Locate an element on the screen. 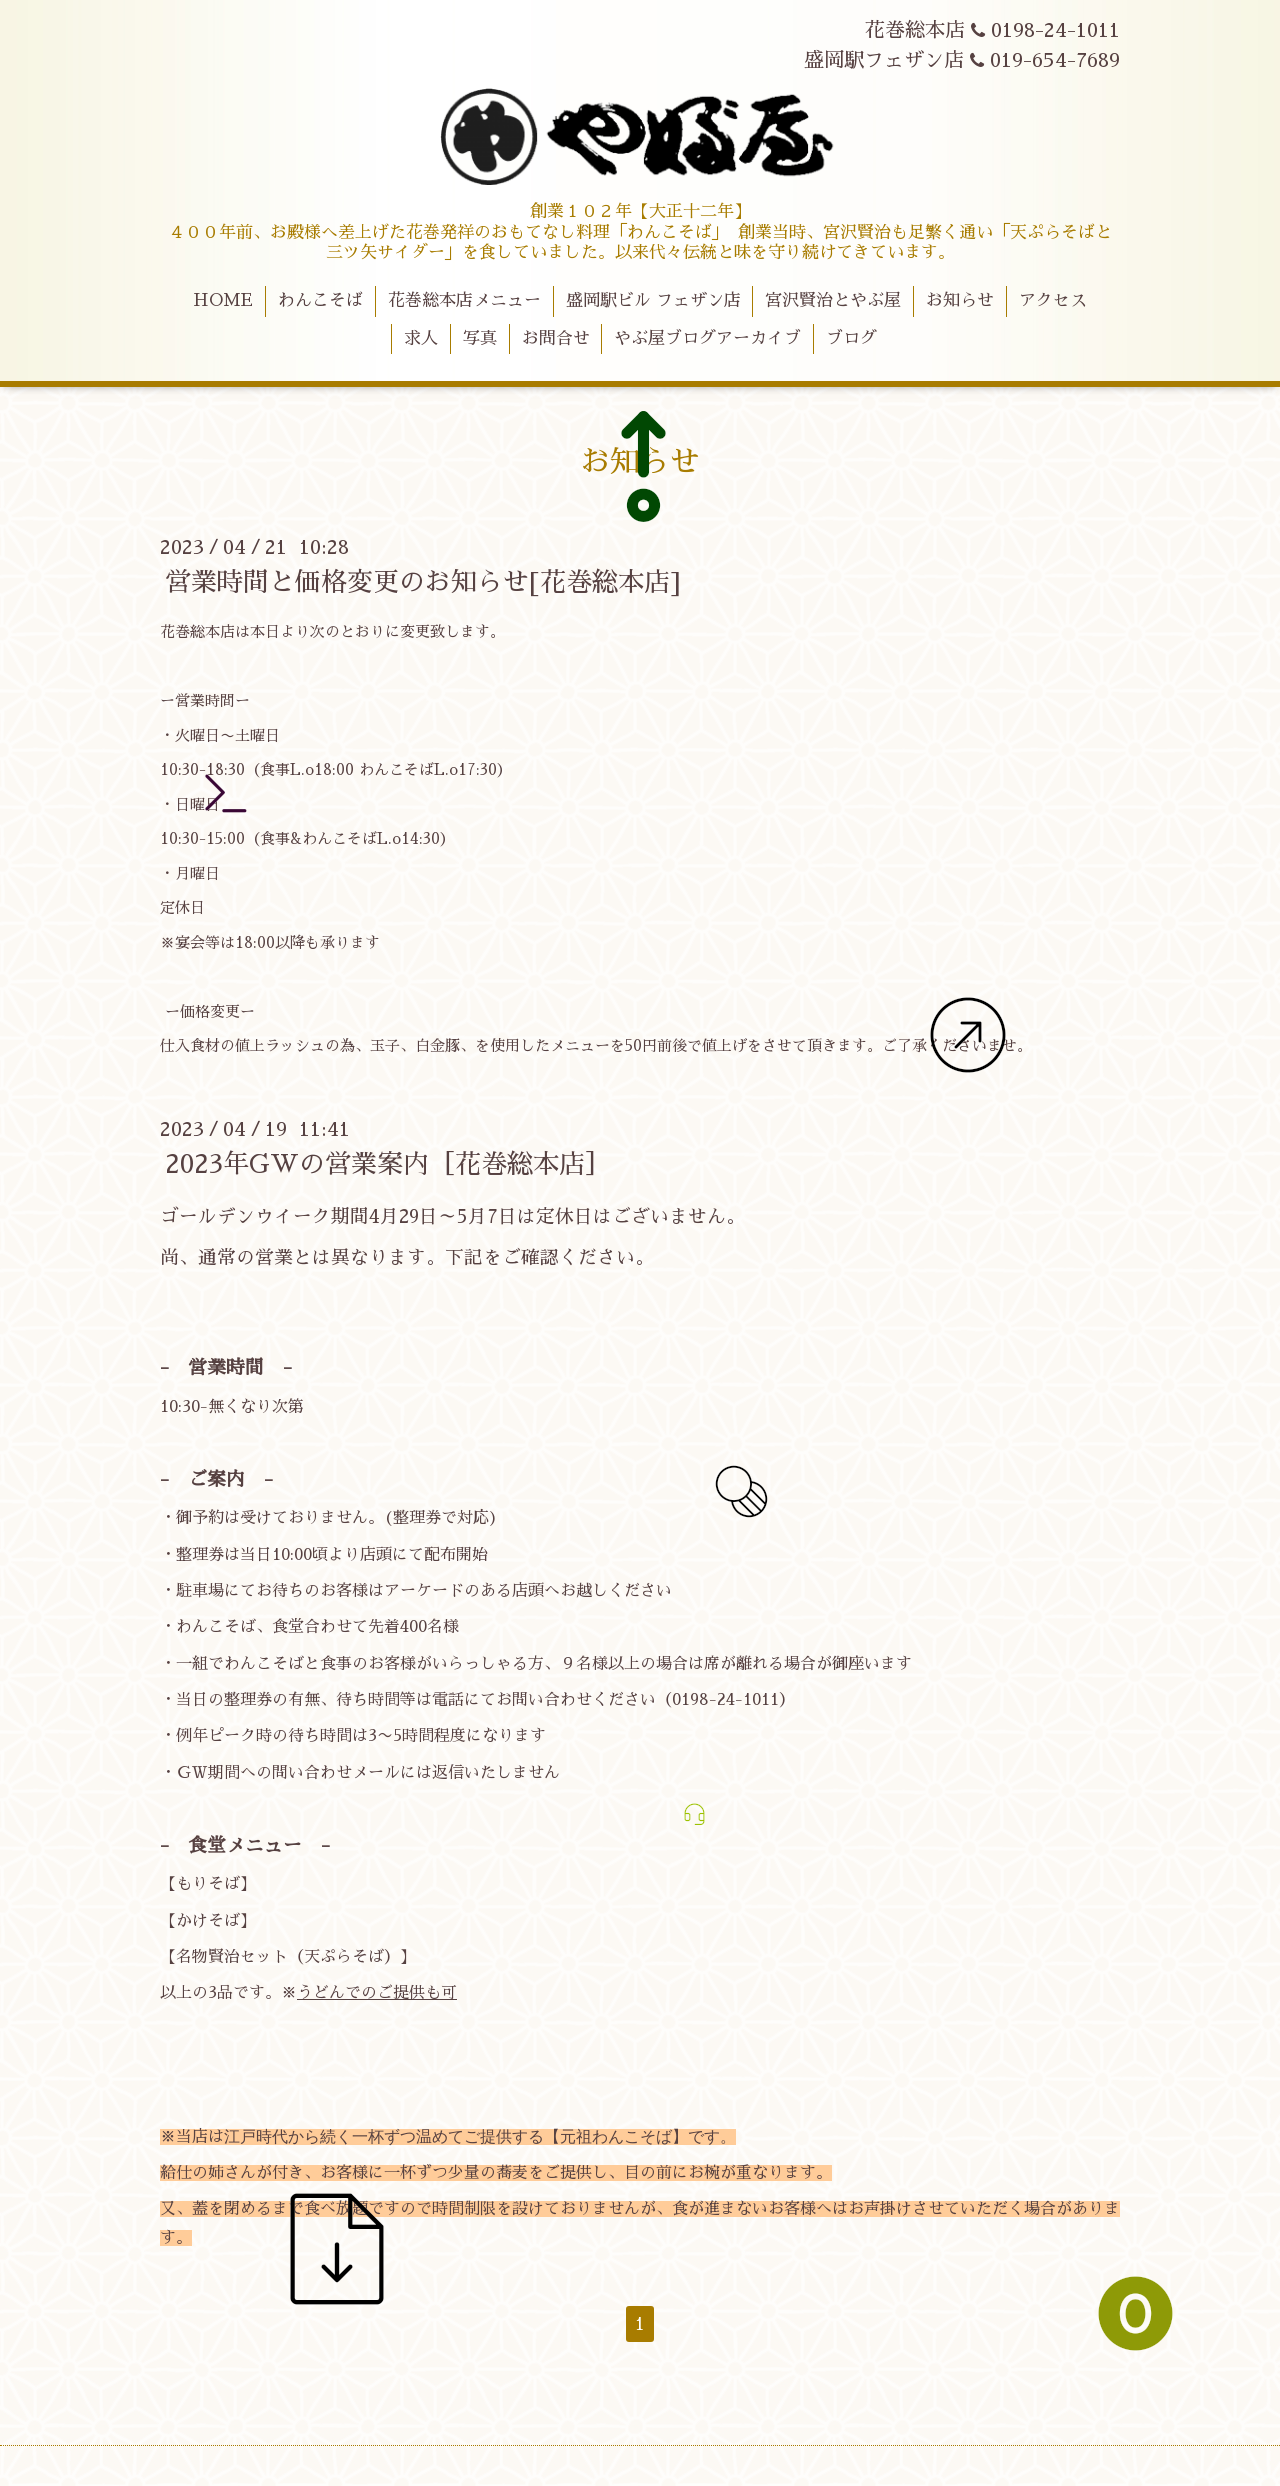  subtract or remove a shape from selection is located at coordinates (741, 1491).